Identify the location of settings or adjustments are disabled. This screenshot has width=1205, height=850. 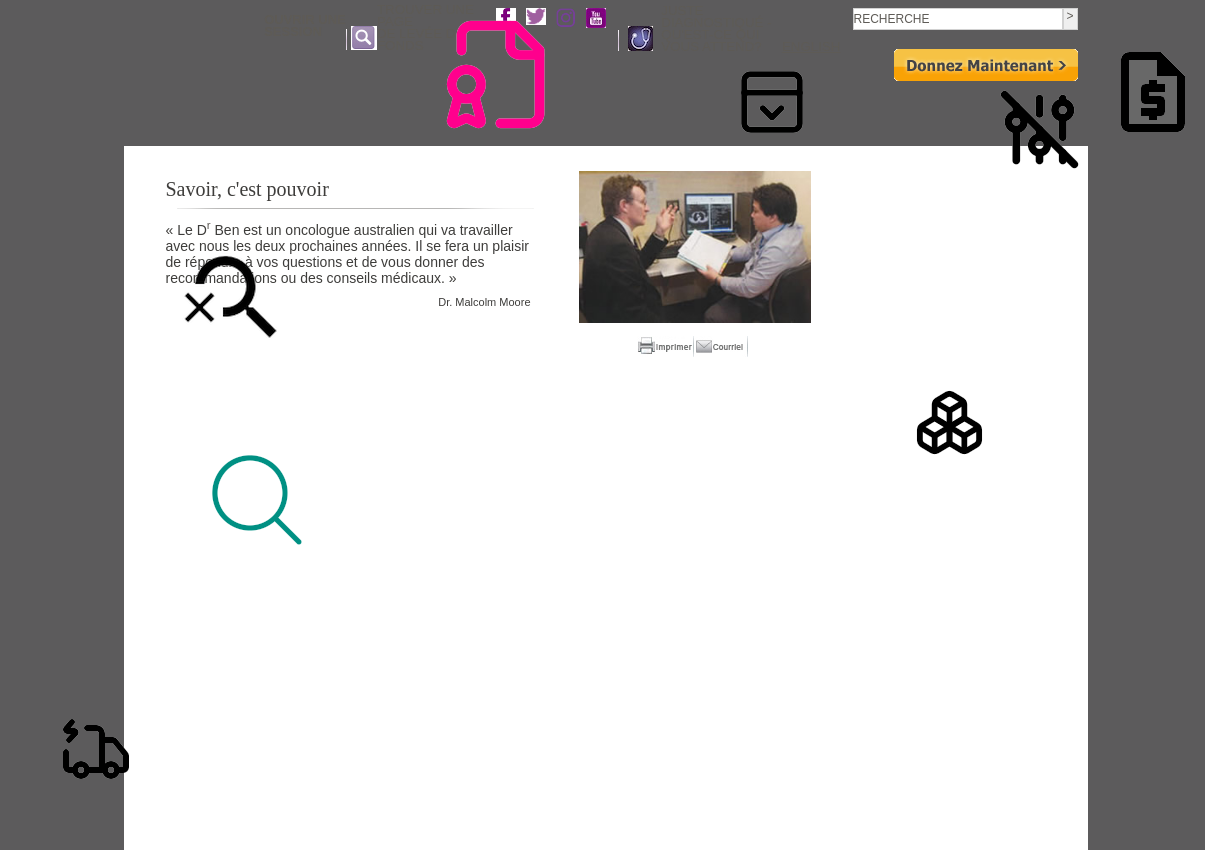
(1039, 129).